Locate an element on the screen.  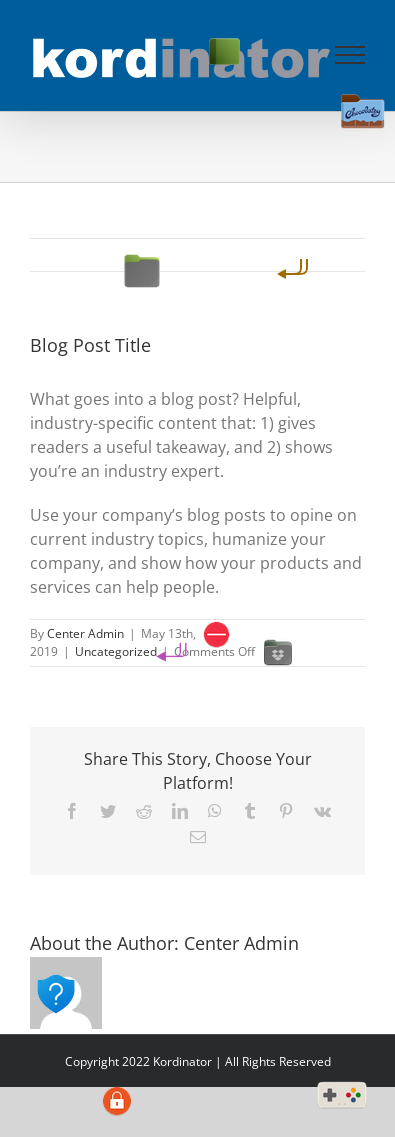
indicates an error or failed action is located at coordinates (216, 634).